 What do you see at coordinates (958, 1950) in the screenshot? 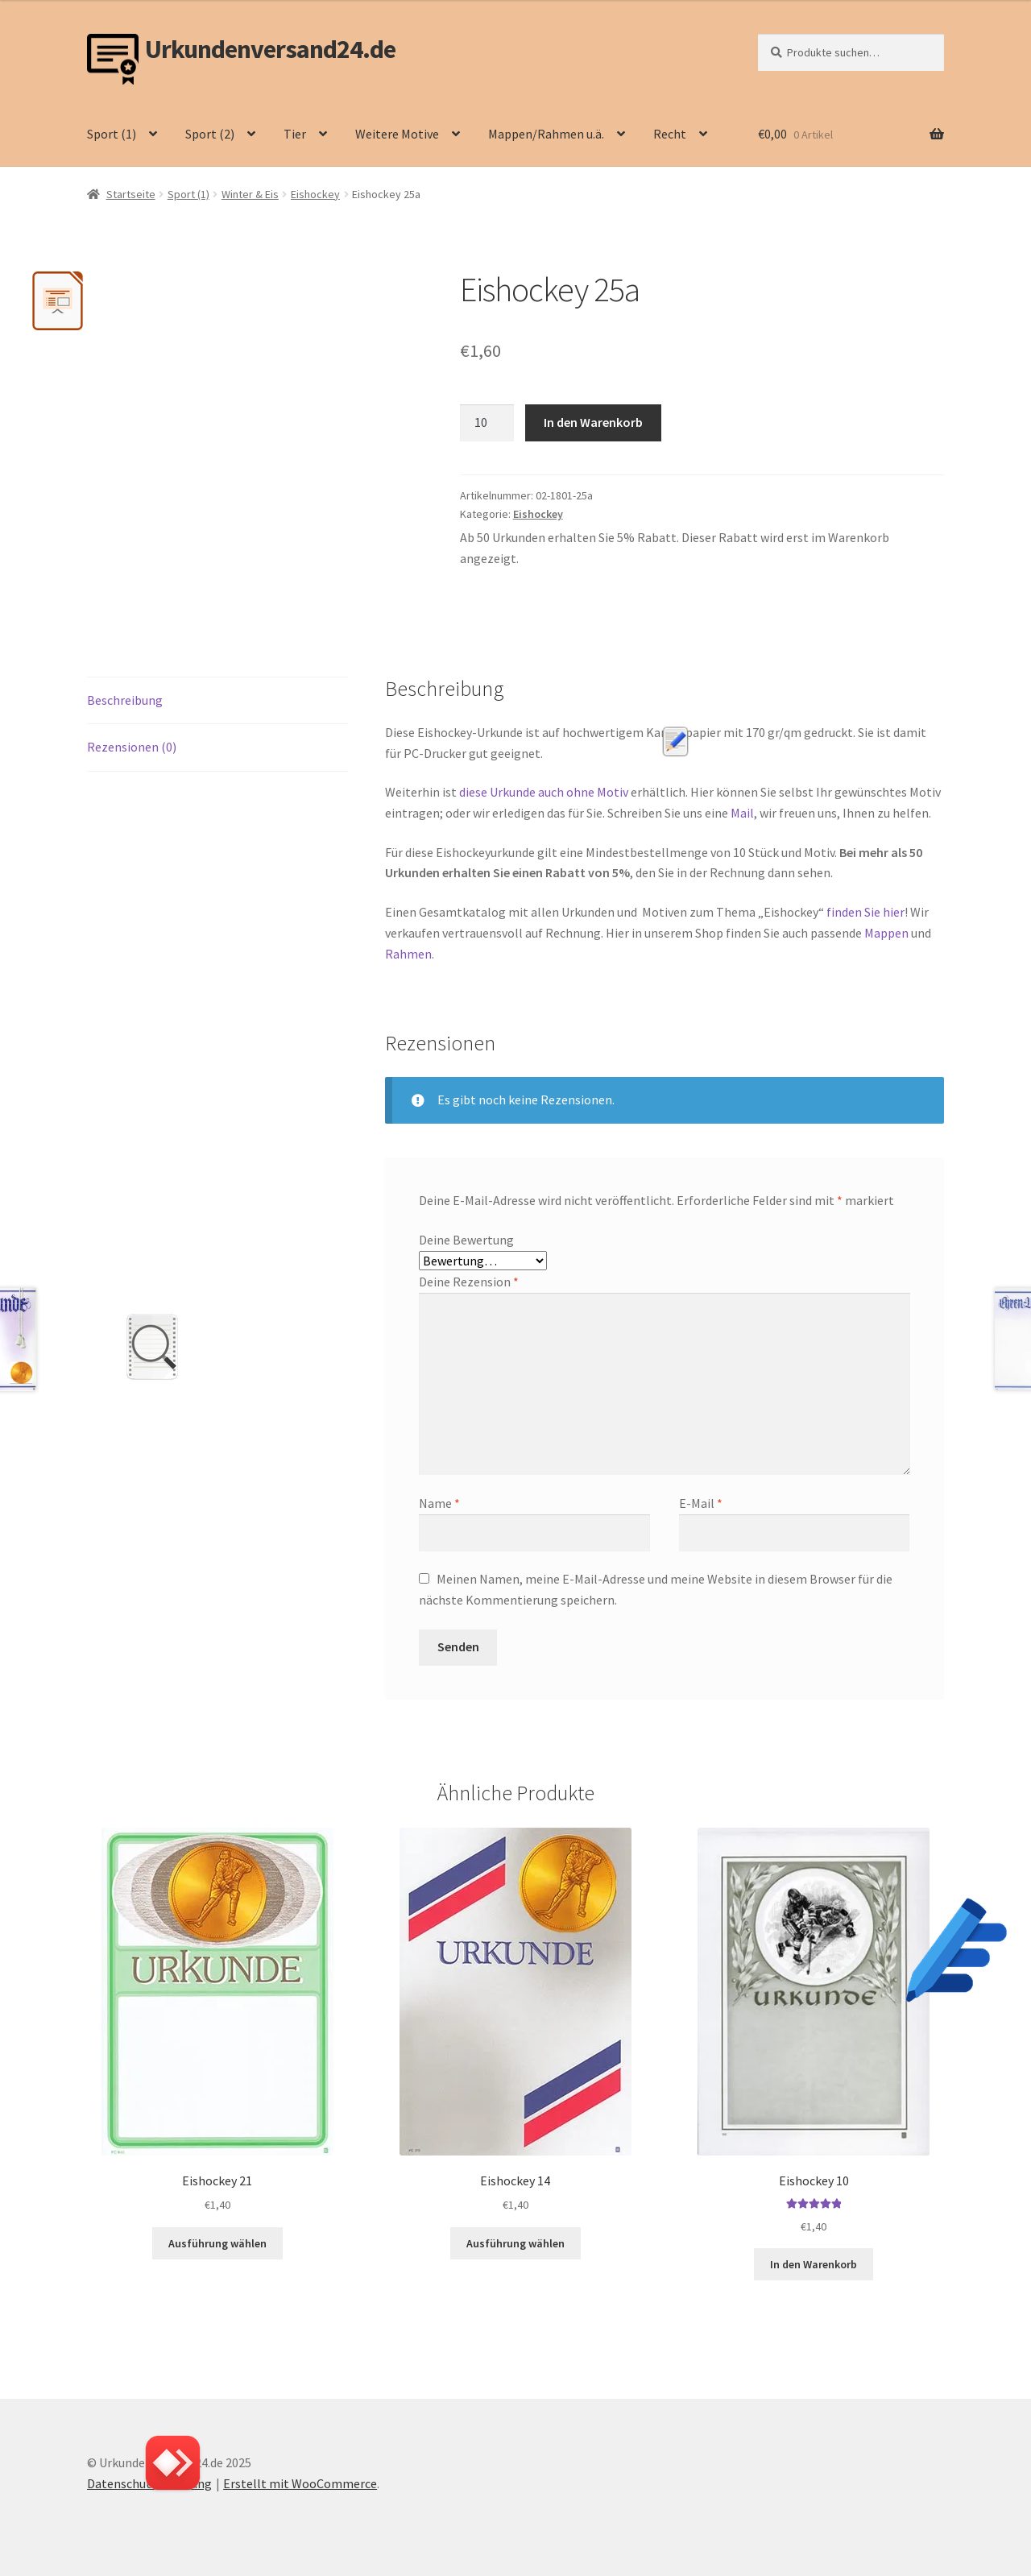
I see `open the text editor application` at bounding box center [958, 1950].